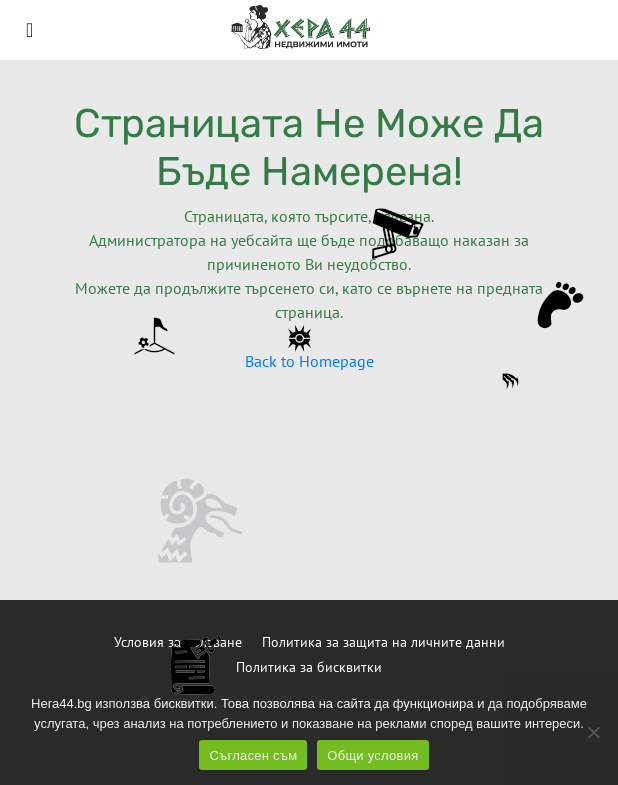  I want to click on viking ship figurehead or norse-themed game element, so click(201, 520).